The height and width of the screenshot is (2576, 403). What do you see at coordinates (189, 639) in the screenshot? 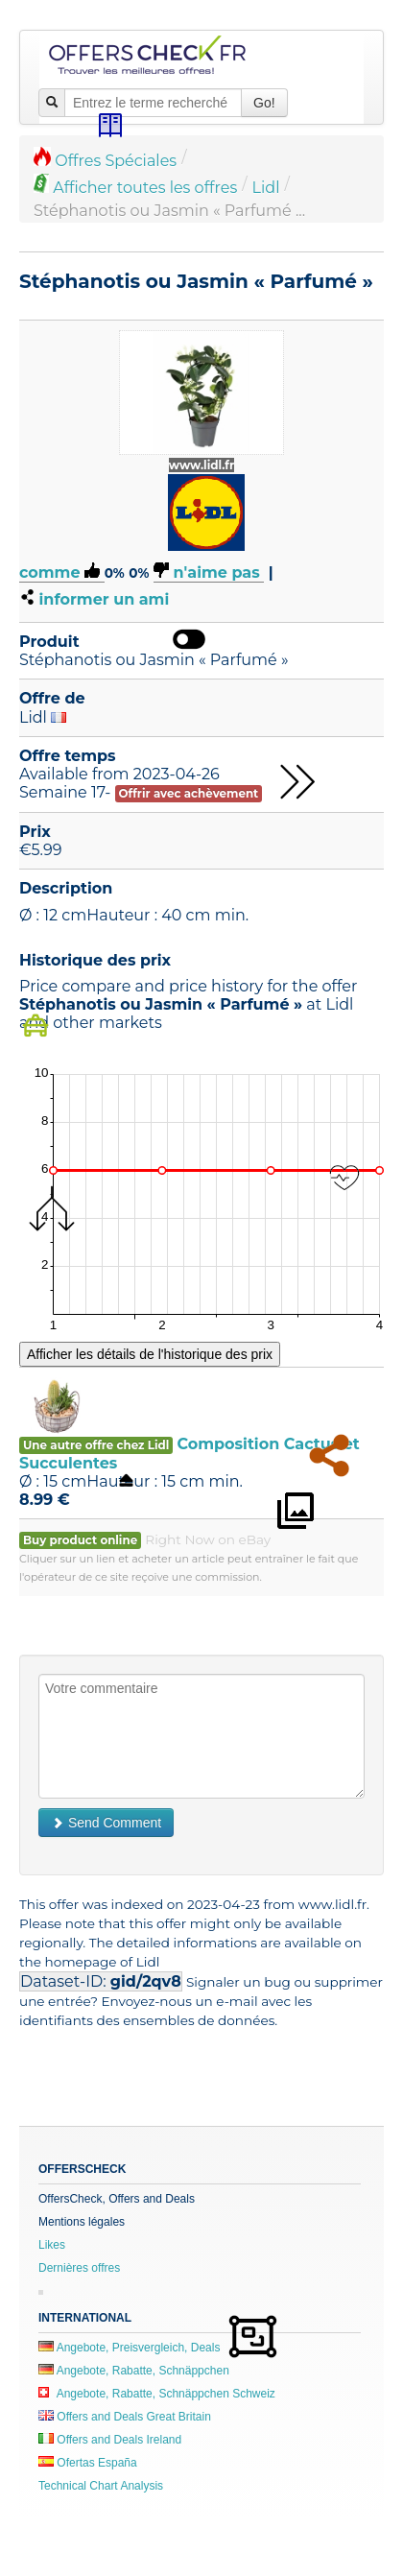
I see `toggle switch in off position` at bounding box center [189, 639].